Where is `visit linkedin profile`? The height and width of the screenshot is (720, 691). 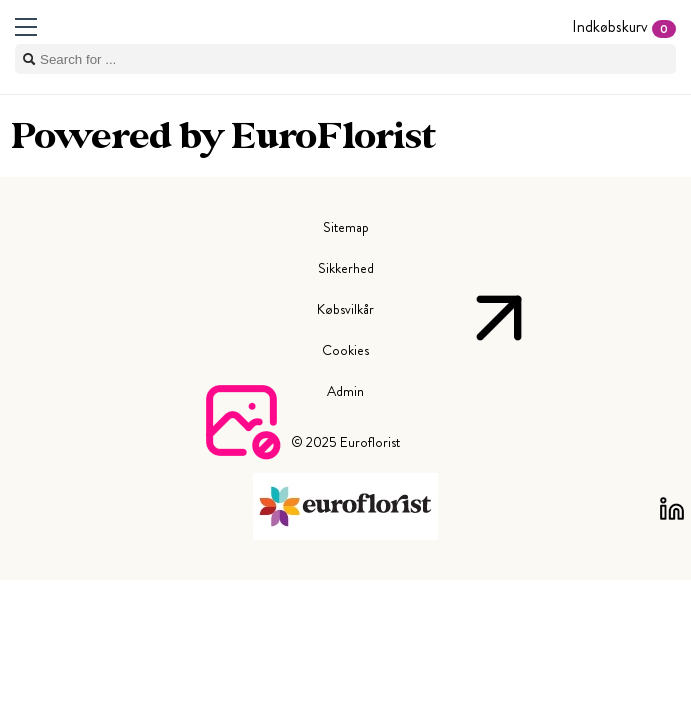
visit linkedin profile is located at coordinates (672, 509).